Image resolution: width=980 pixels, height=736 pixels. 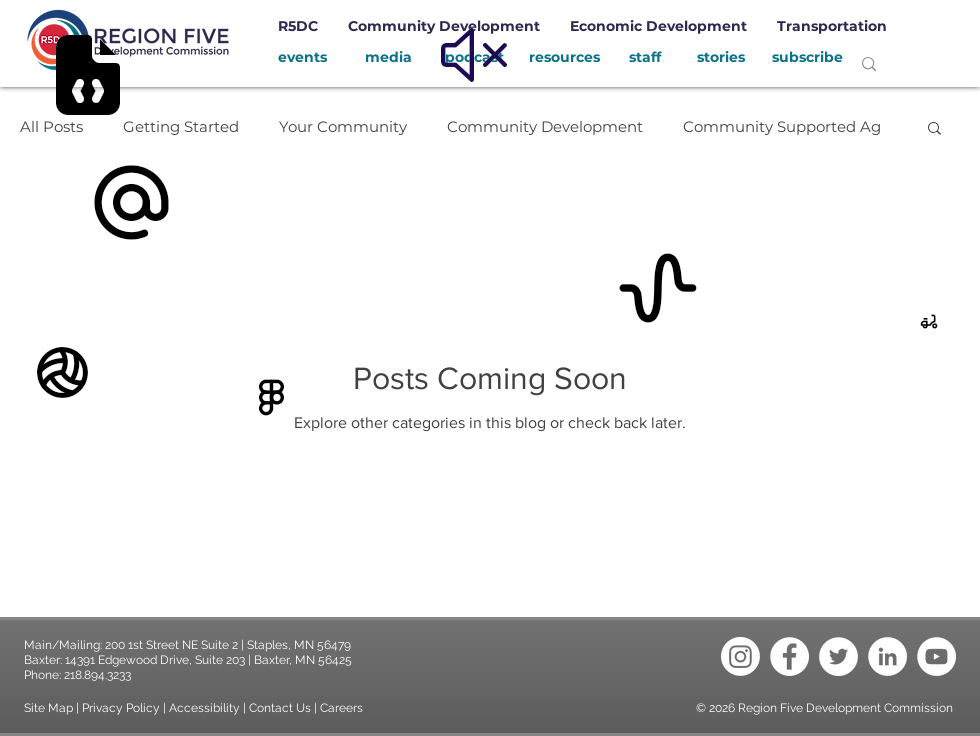 What do you see at coordinates (474, 55) in the screenshot?
I see `mute audio or sound` at bounding box center [474, 55].